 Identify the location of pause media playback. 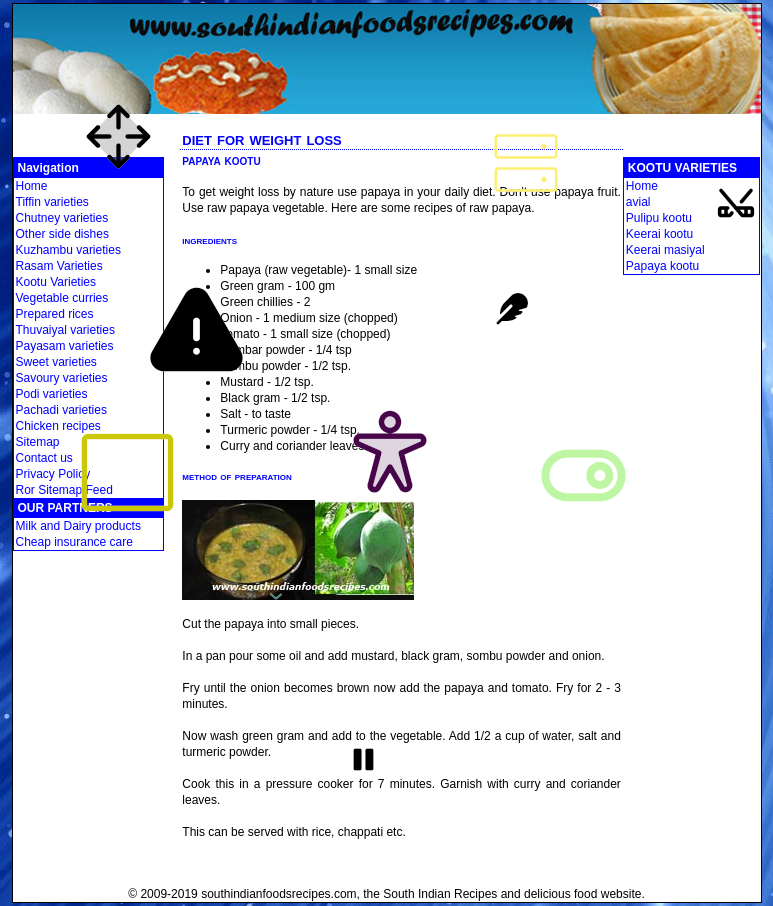
(363, 759).